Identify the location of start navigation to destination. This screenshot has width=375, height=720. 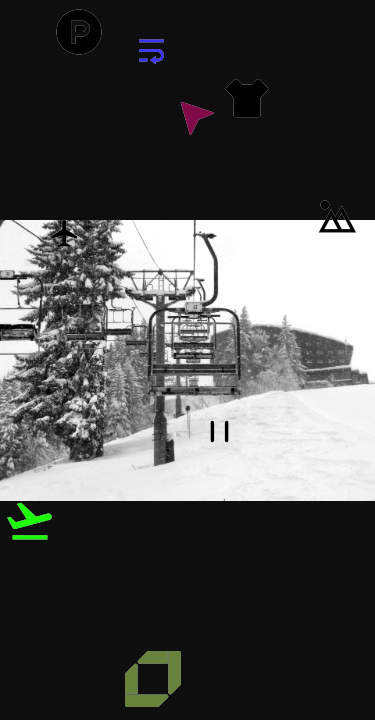
(197, 118).